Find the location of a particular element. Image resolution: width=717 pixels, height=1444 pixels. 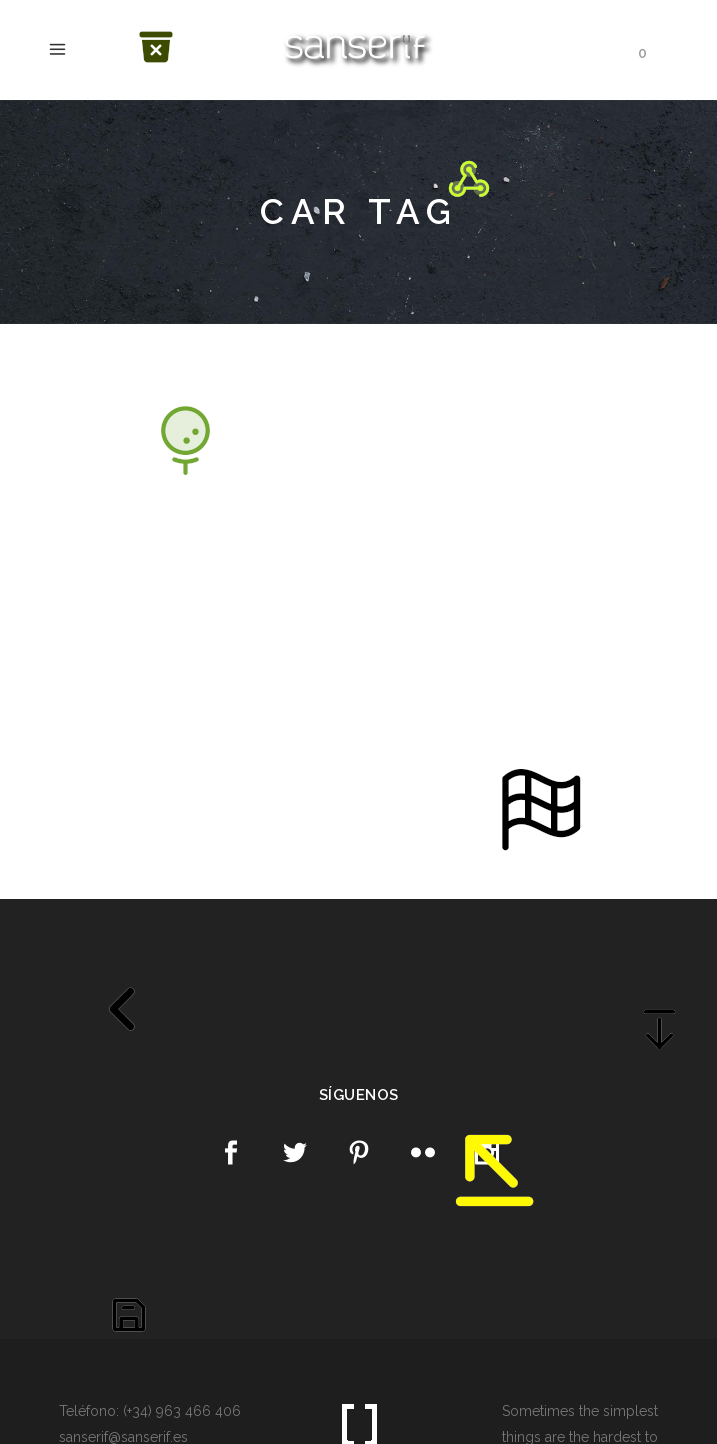

access golf-related features or content is located at coordinates (185, 439).